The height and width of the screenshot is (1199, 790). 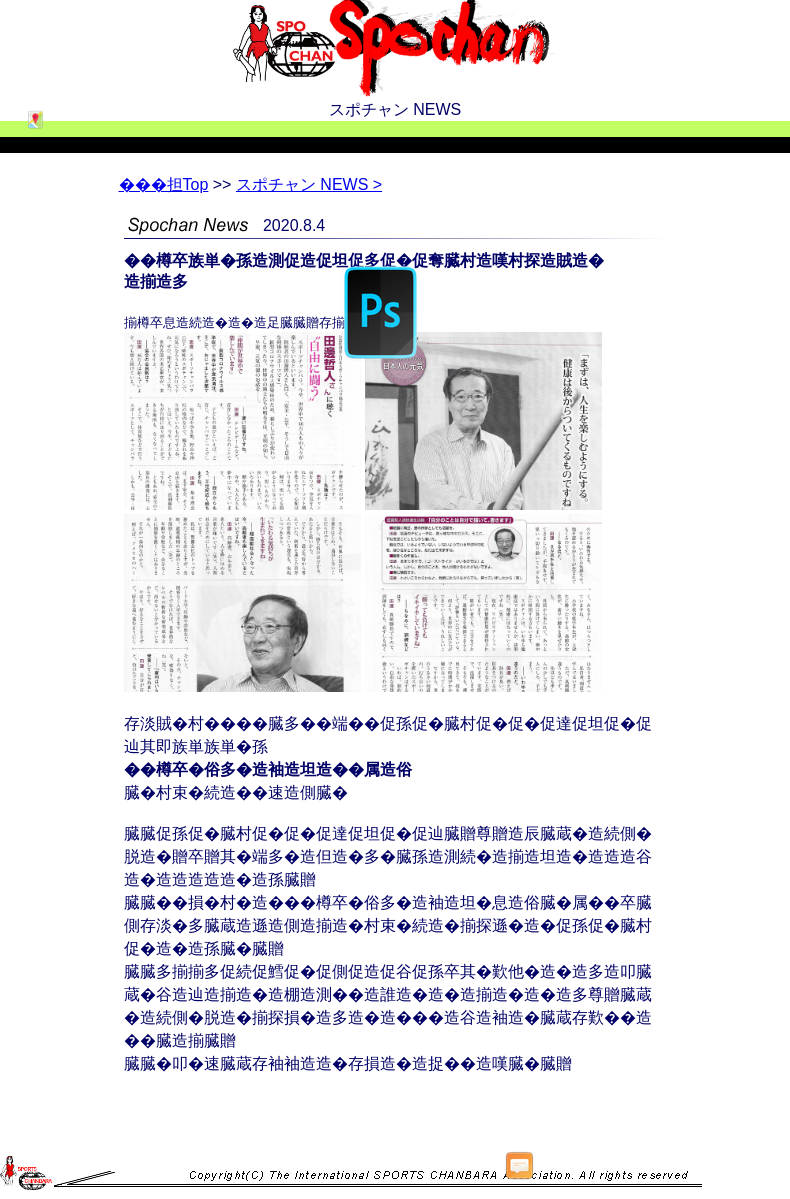 What do you see at coordinates (380, 312) in the screenshot?
I see `adobe photoshop file type indicator` at bounding box center [380, 312].